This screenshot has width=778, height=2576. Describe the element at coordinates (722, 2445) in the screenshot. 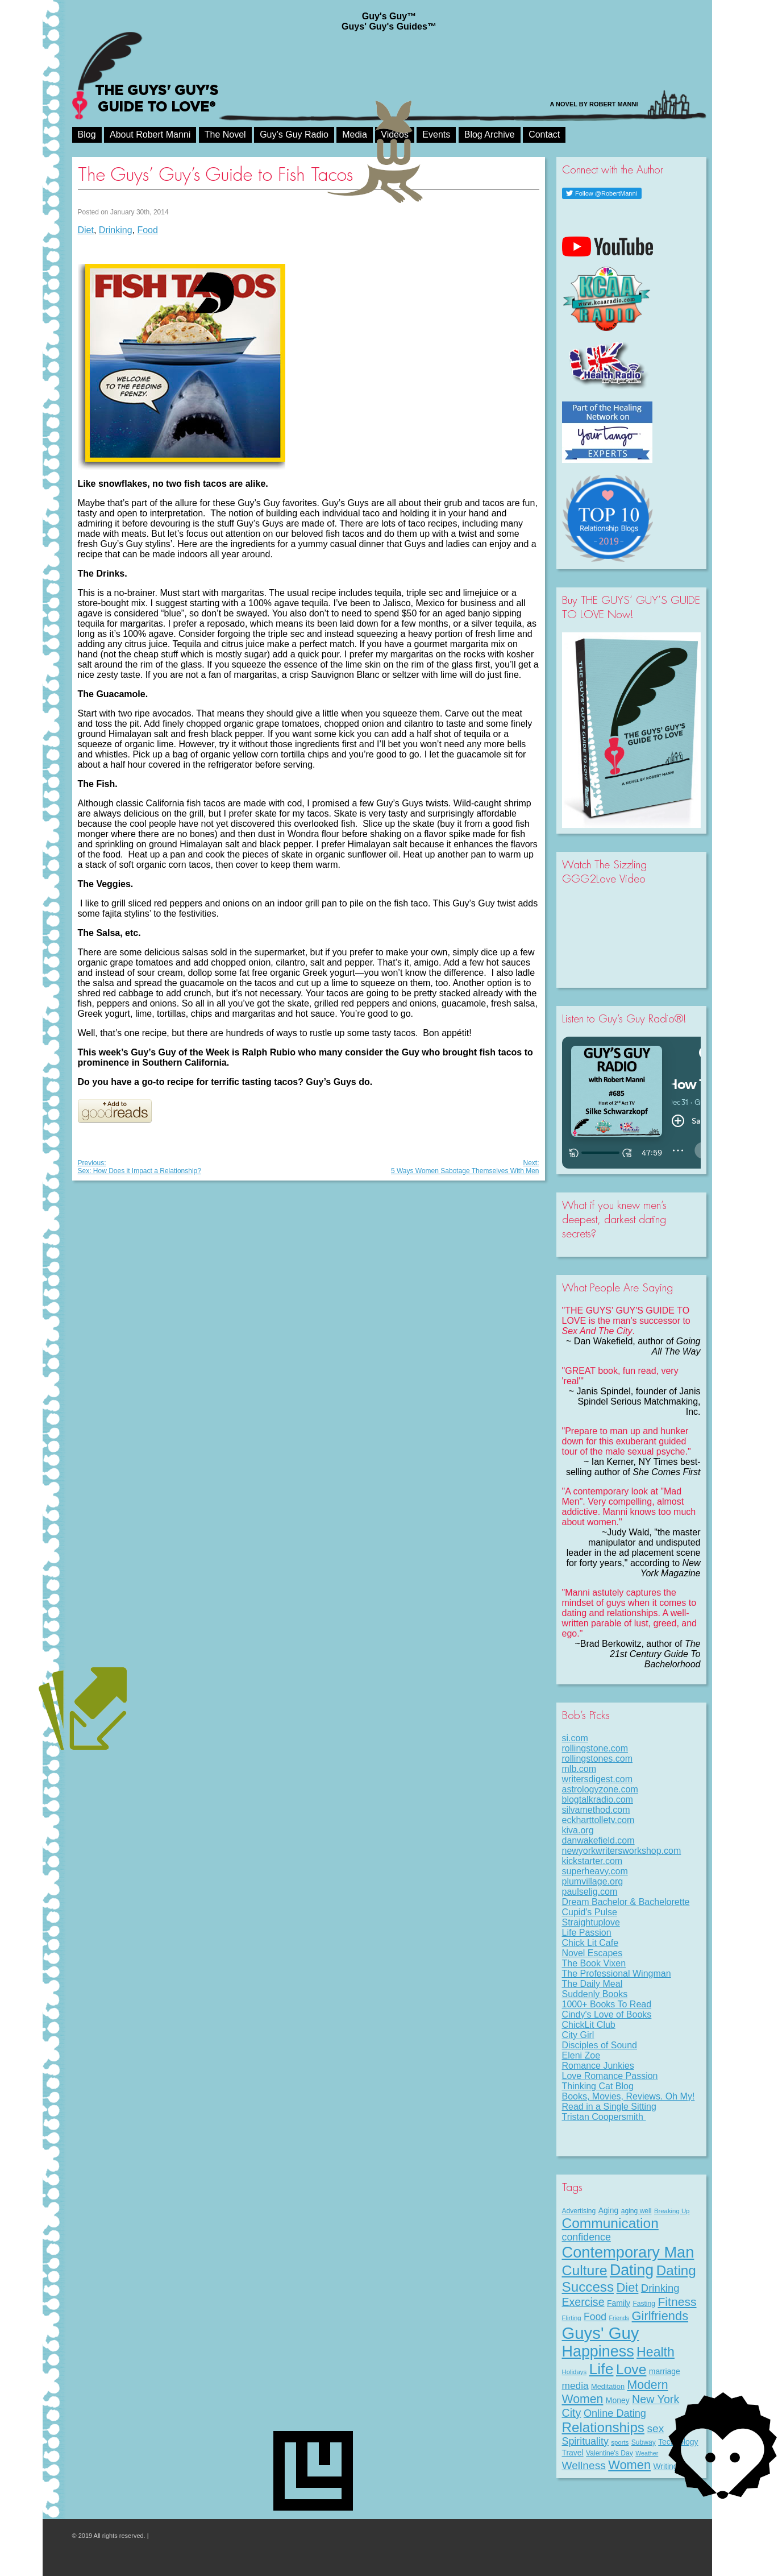

I see `open HedgeDoc collaborative markdown editor` at that location.